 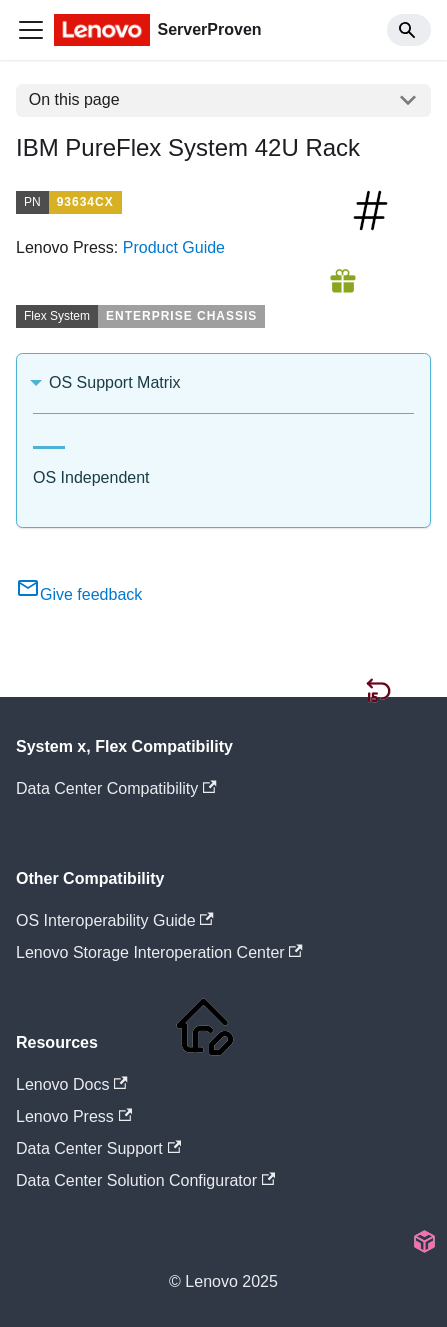 What do you see at coordinates (378, 691) in the screenshot?
I see `skip back 15 seconds in media playback` at bounding box center [378, 691].